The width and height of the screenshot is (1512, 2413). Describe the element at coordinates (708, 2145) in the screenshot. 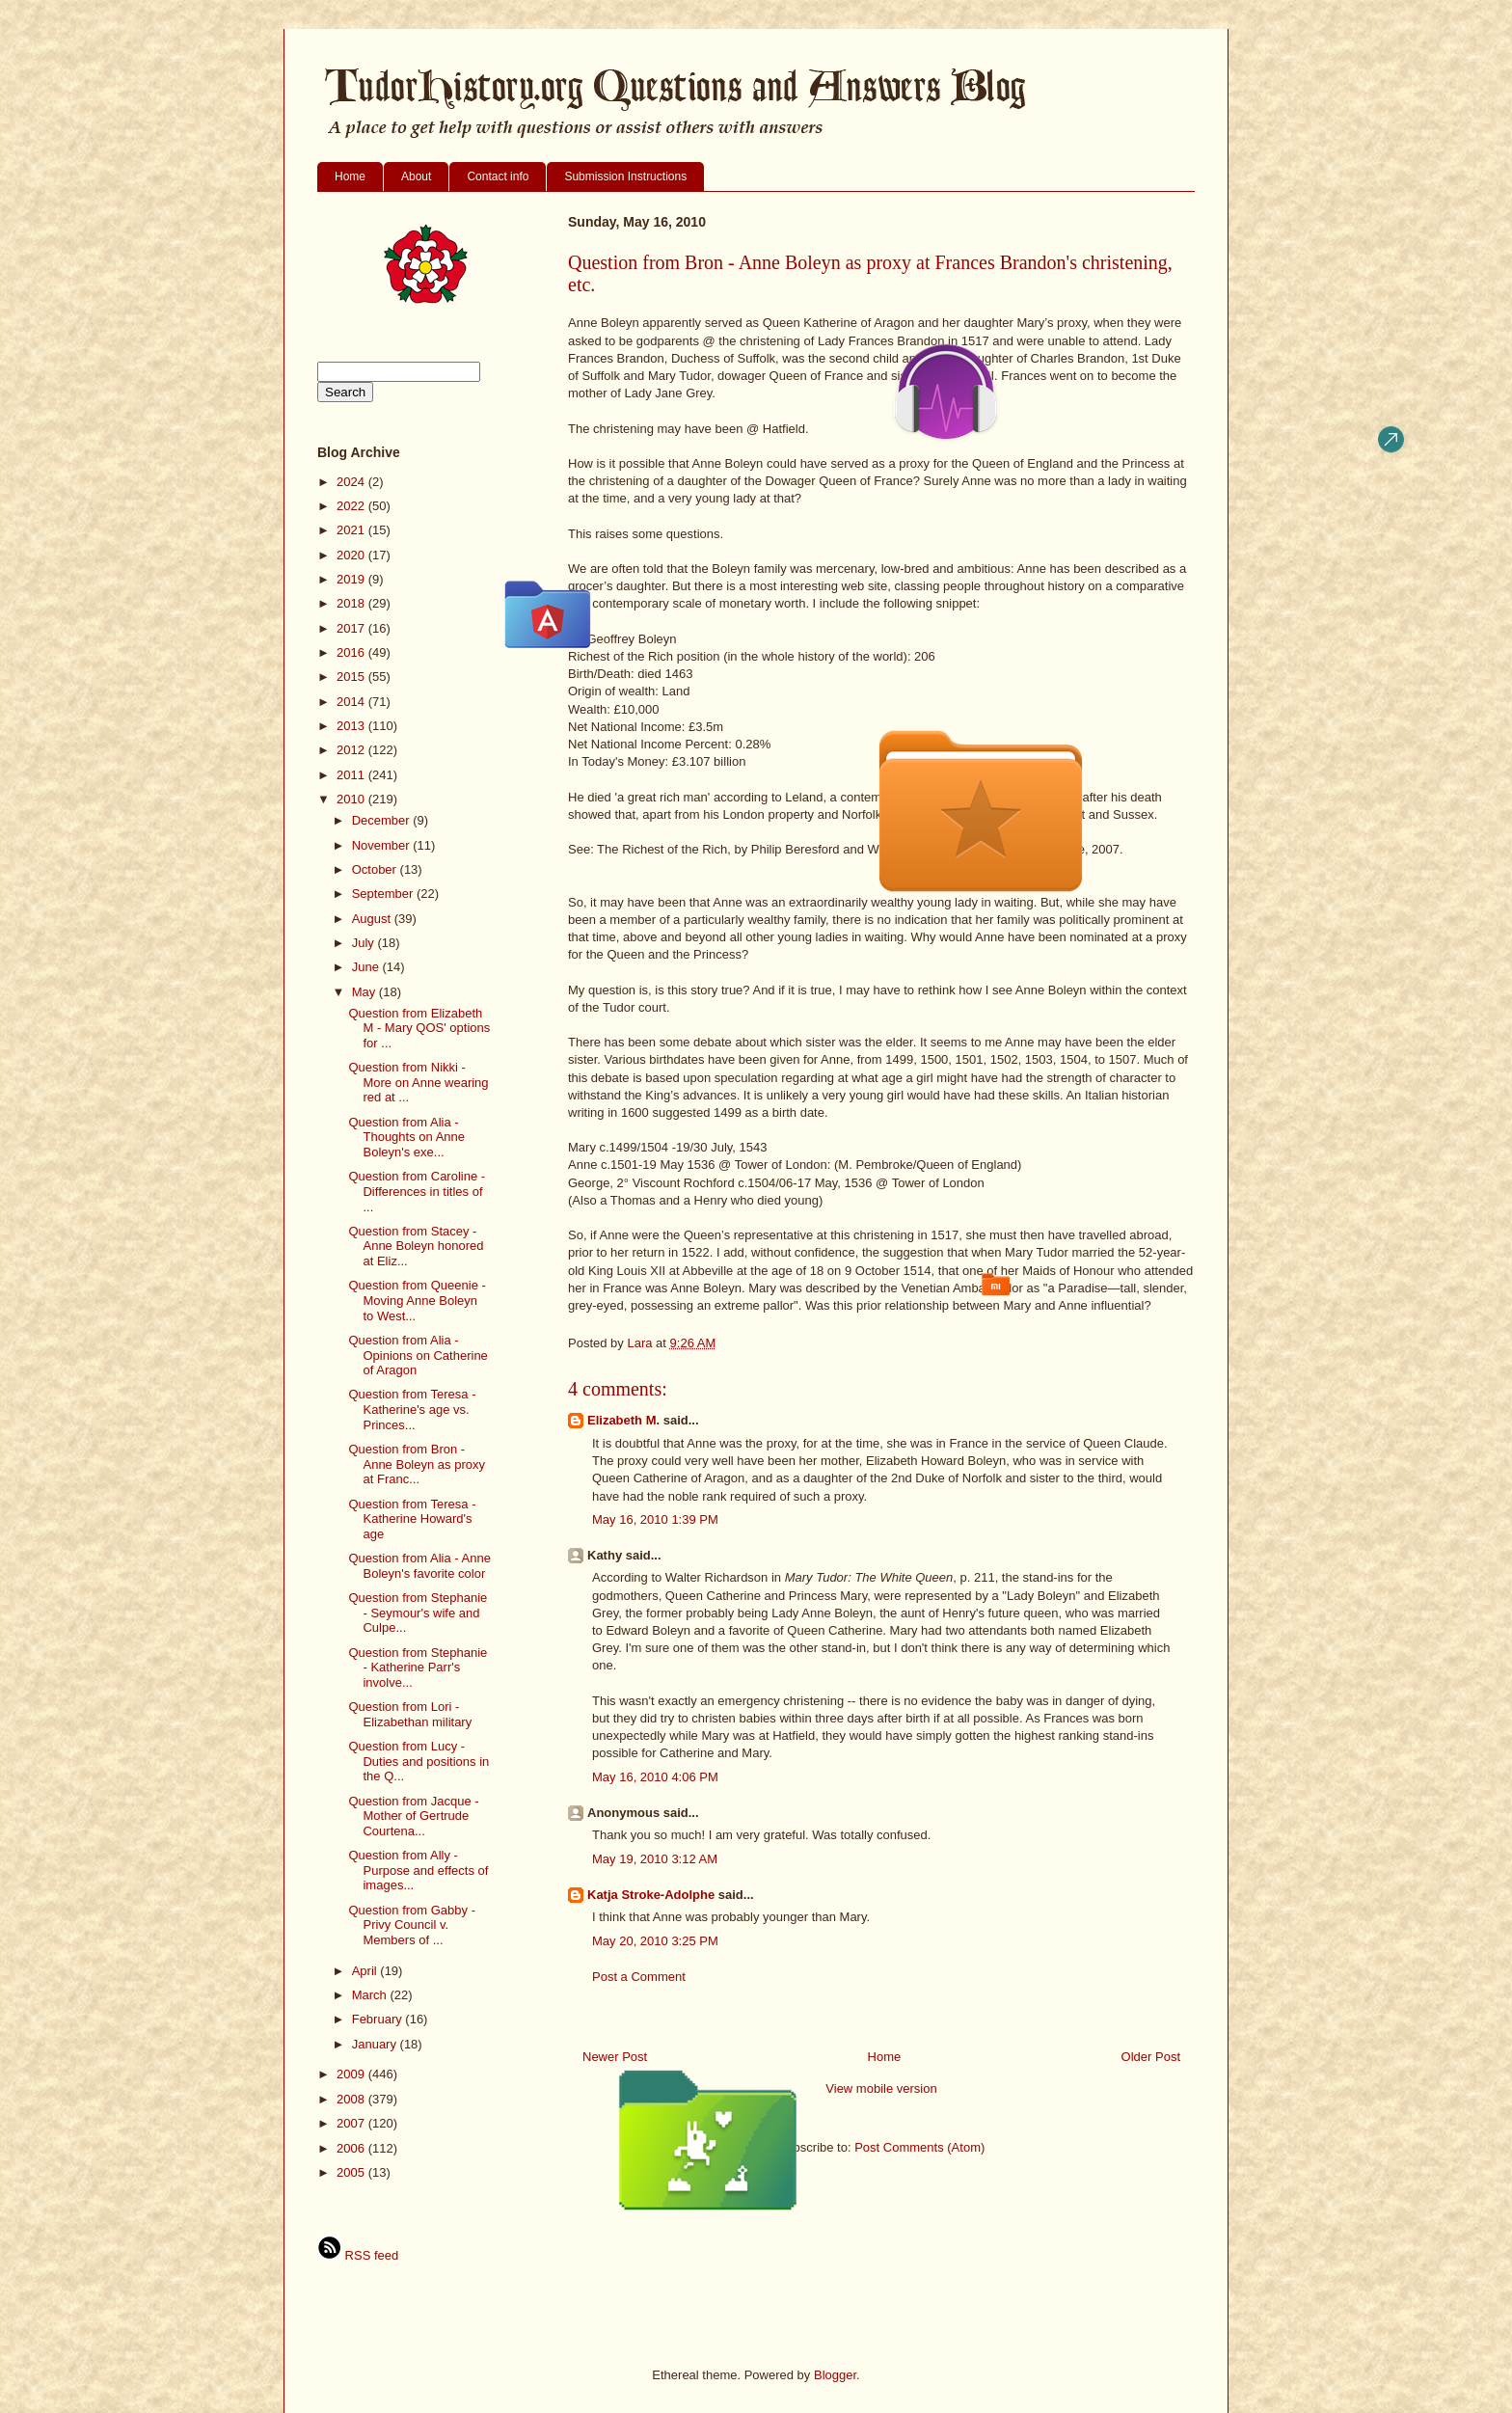

I see `open your gamejolt games folder` at that location.